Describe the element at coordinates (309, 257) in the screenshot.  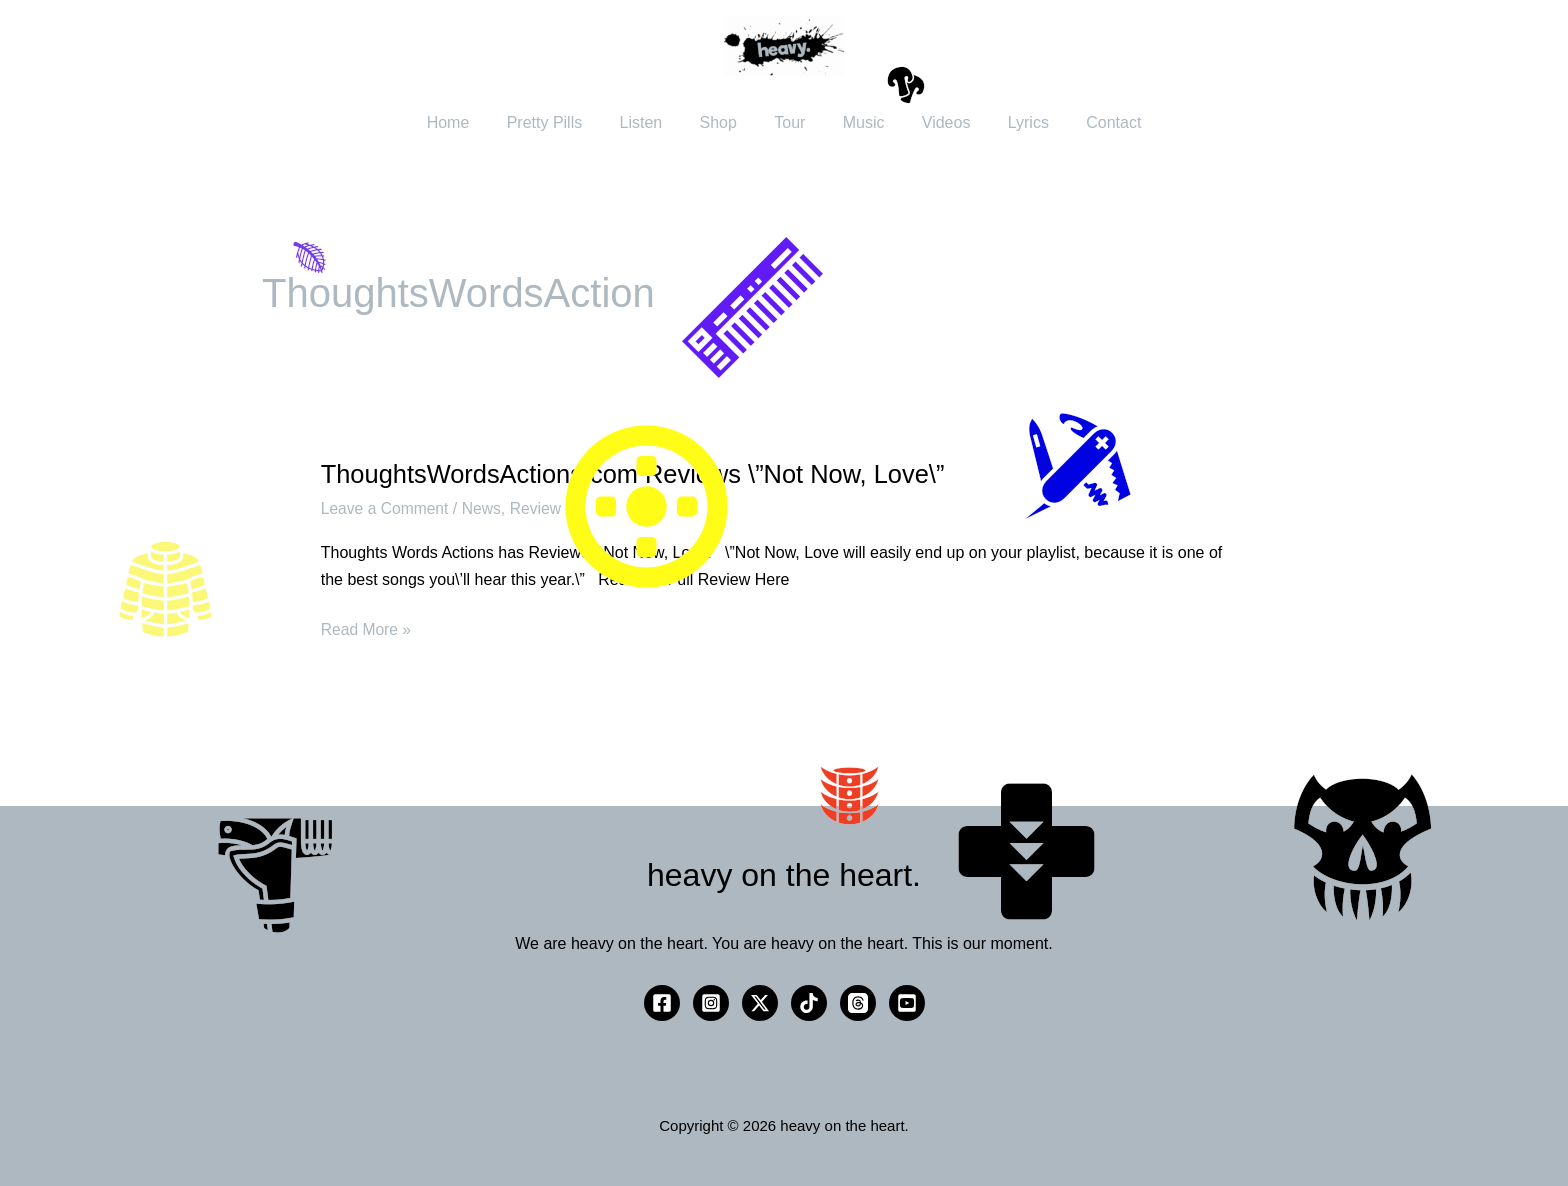
I see `indicates autumn or seasonal theme` at that location.